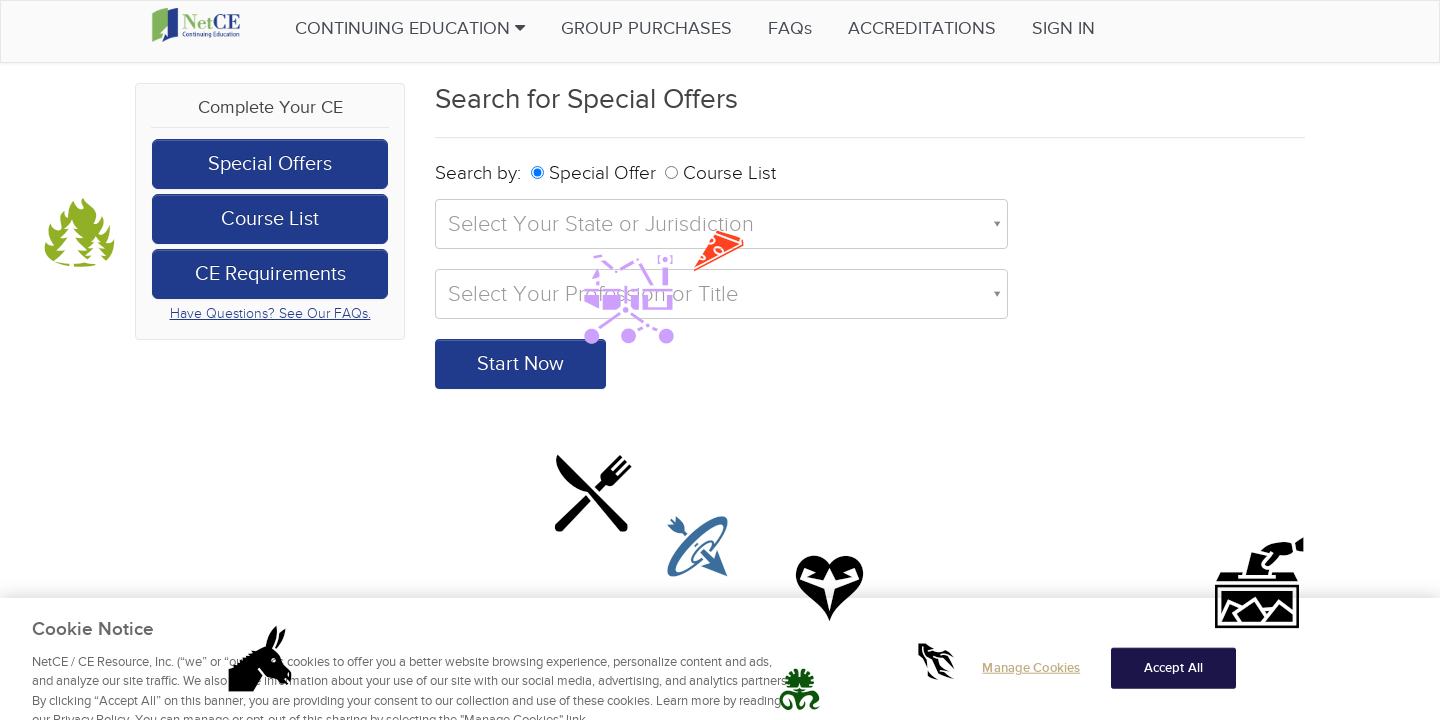  I want to click on centaur or mythical creature health indicator, so click(829, 588).